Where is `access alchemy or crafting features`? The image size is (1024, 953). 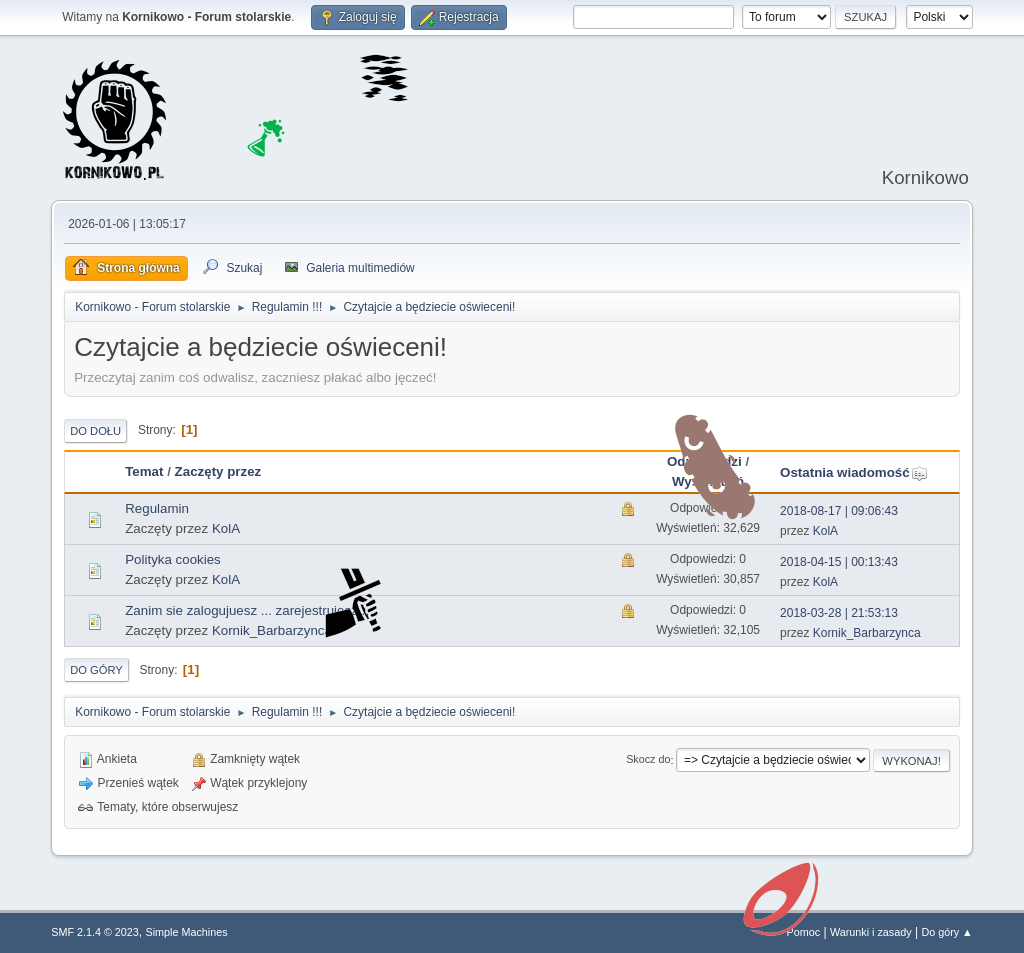 access alchemy or crafting features is located at coordinates (266, 138).